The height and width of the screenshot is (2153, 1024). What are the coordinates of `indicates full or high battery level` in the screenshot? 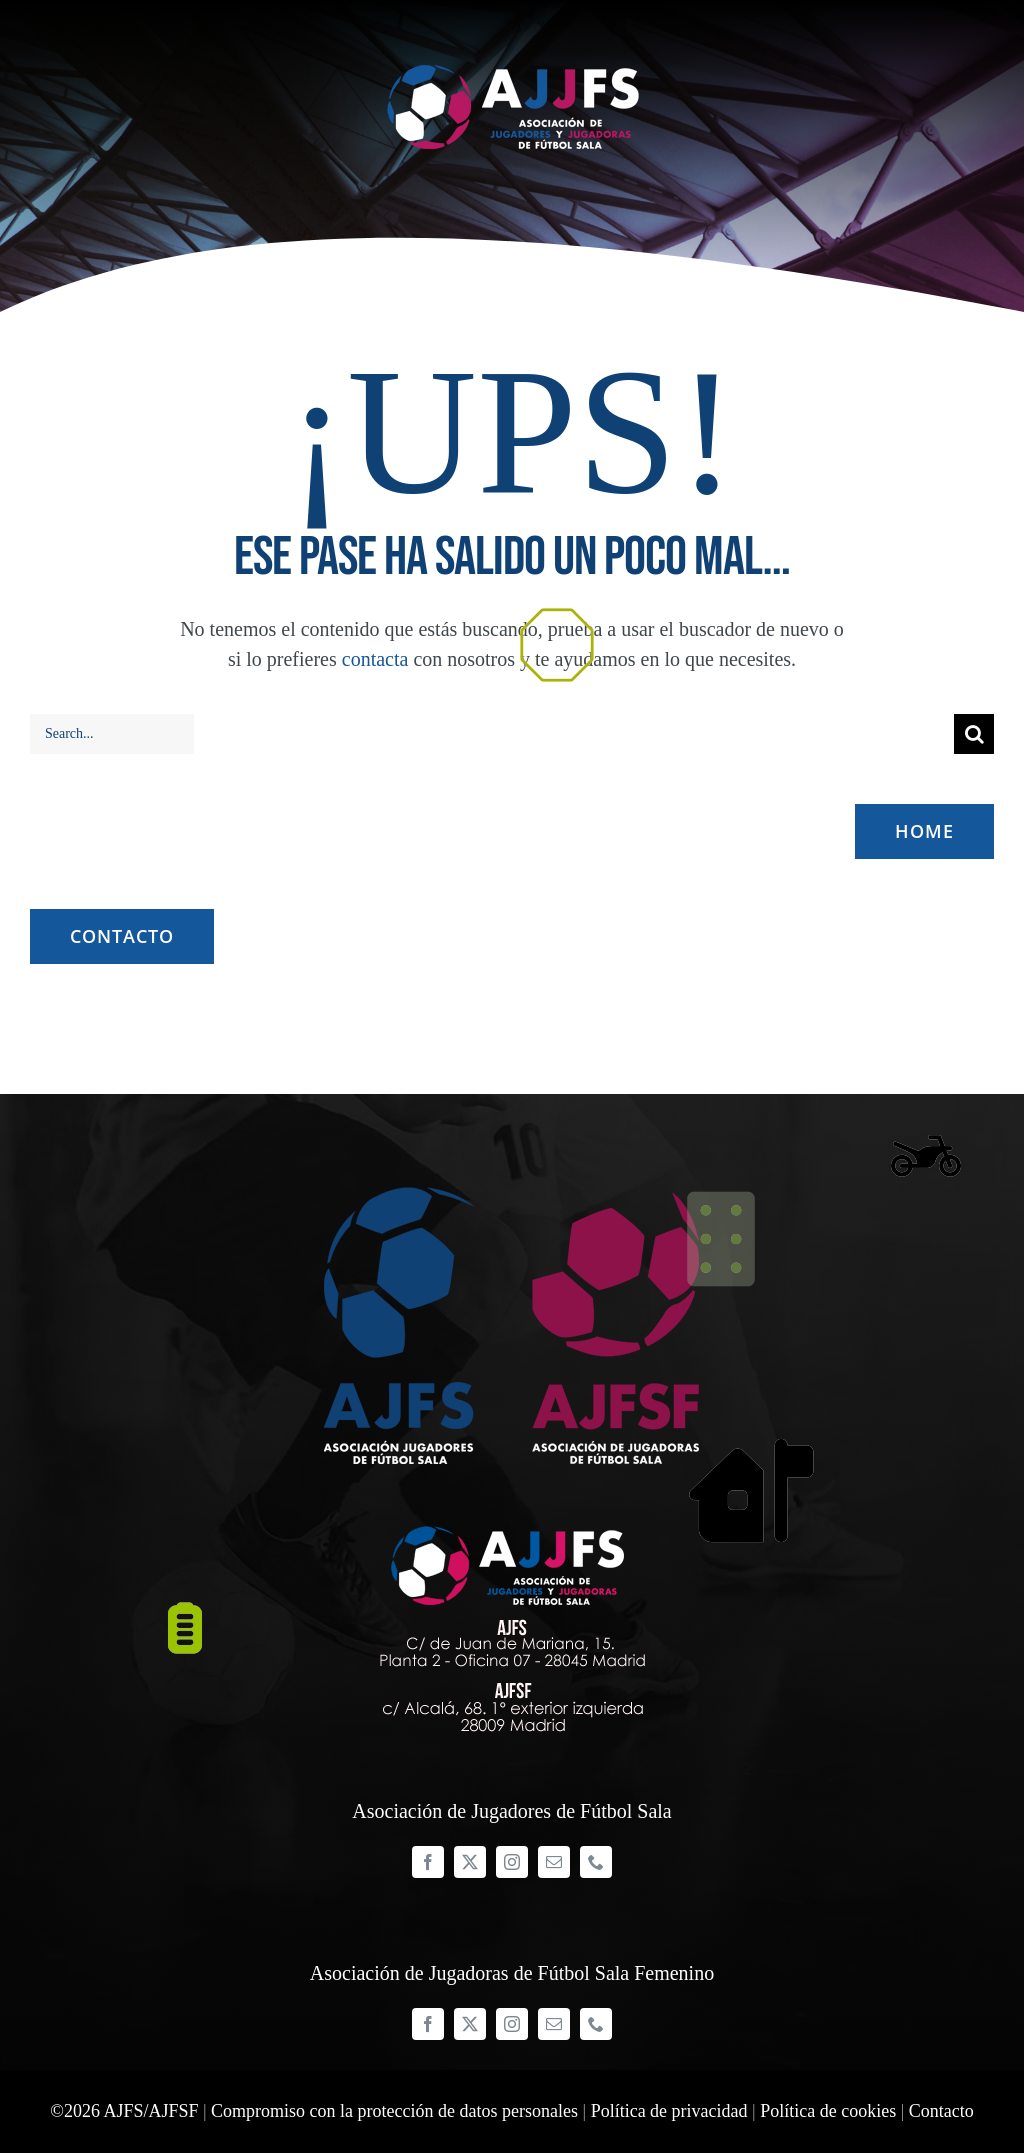 It's located at (185, 1628).